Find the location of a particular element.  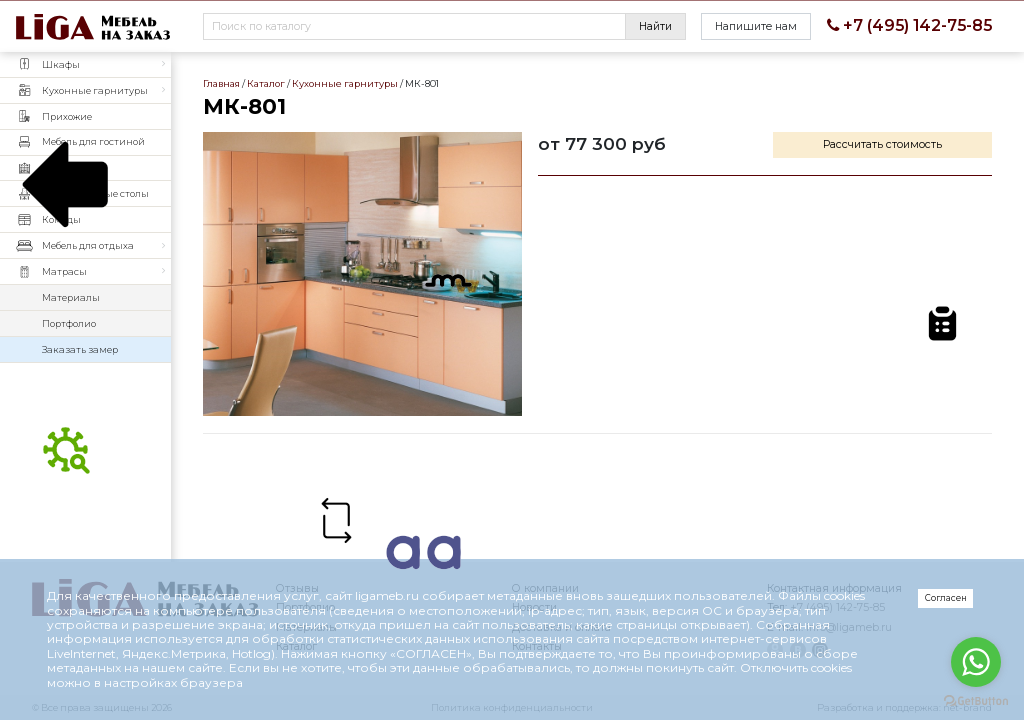

represents an inductor component in a circuit diagram is located at coordinates (448, 280).